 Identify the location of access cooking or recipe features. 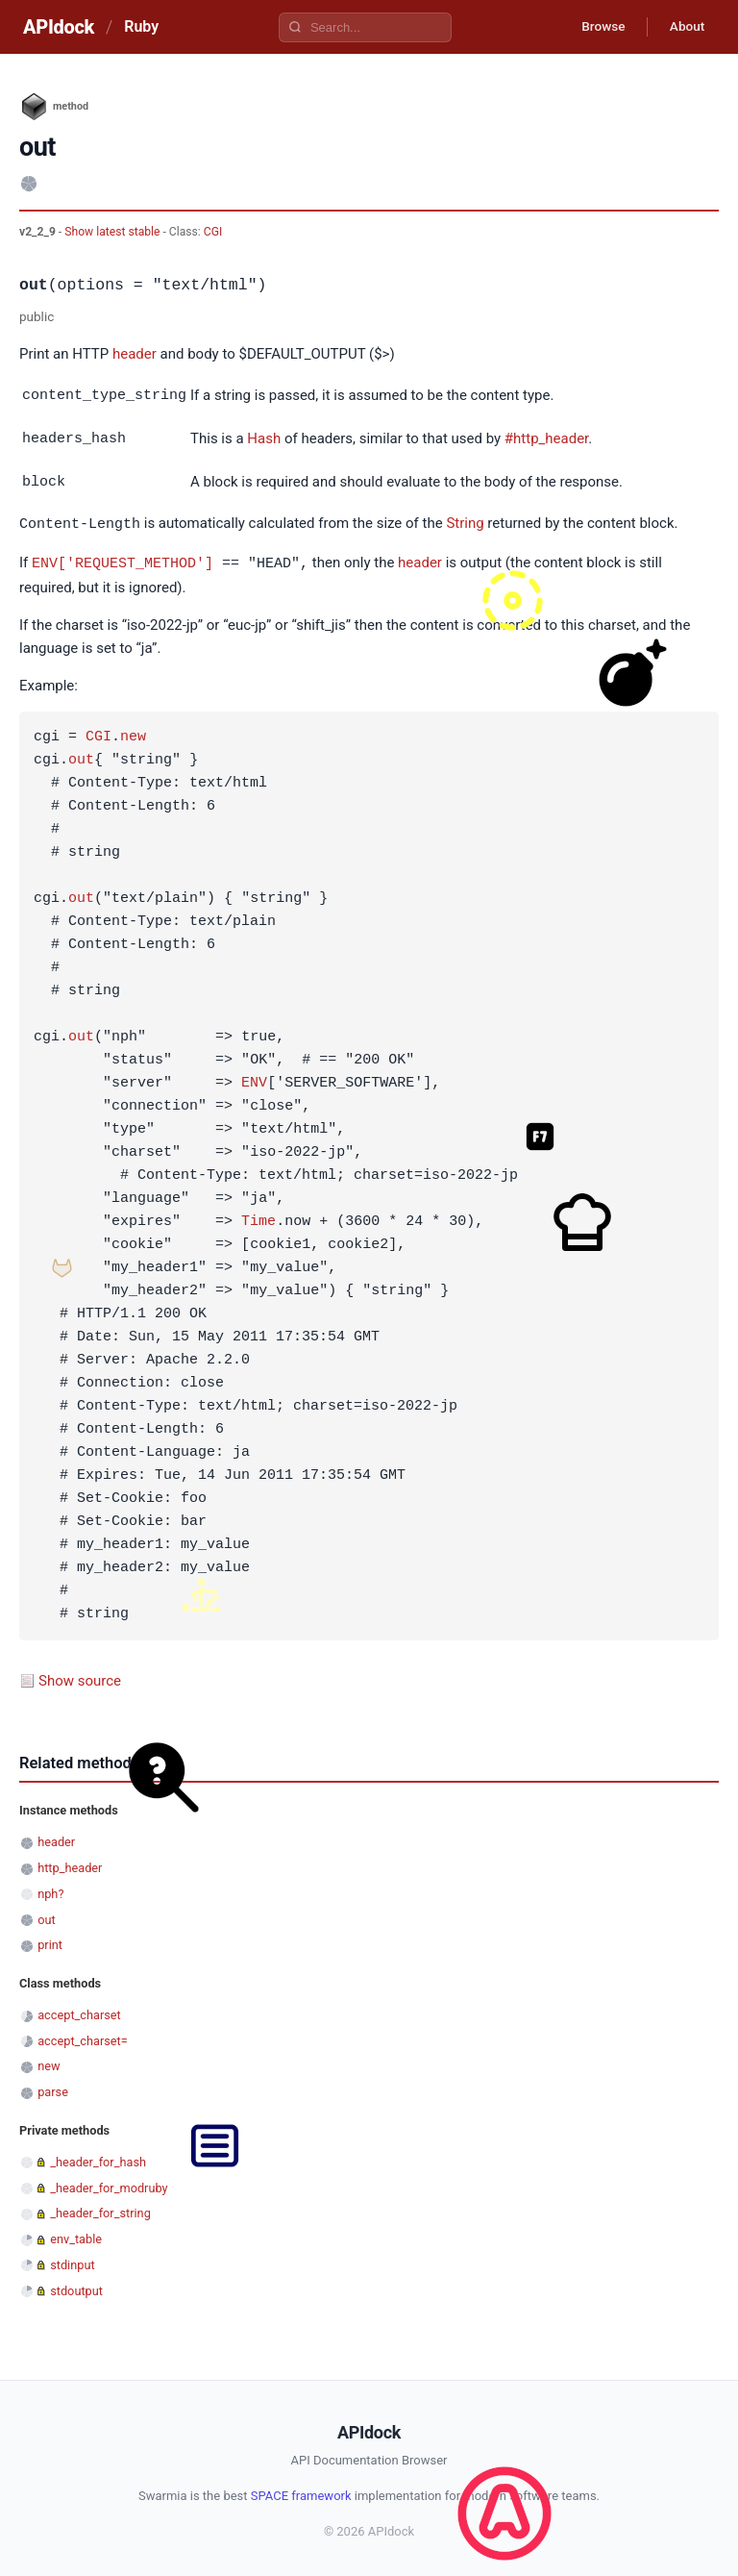
(582, 1222).